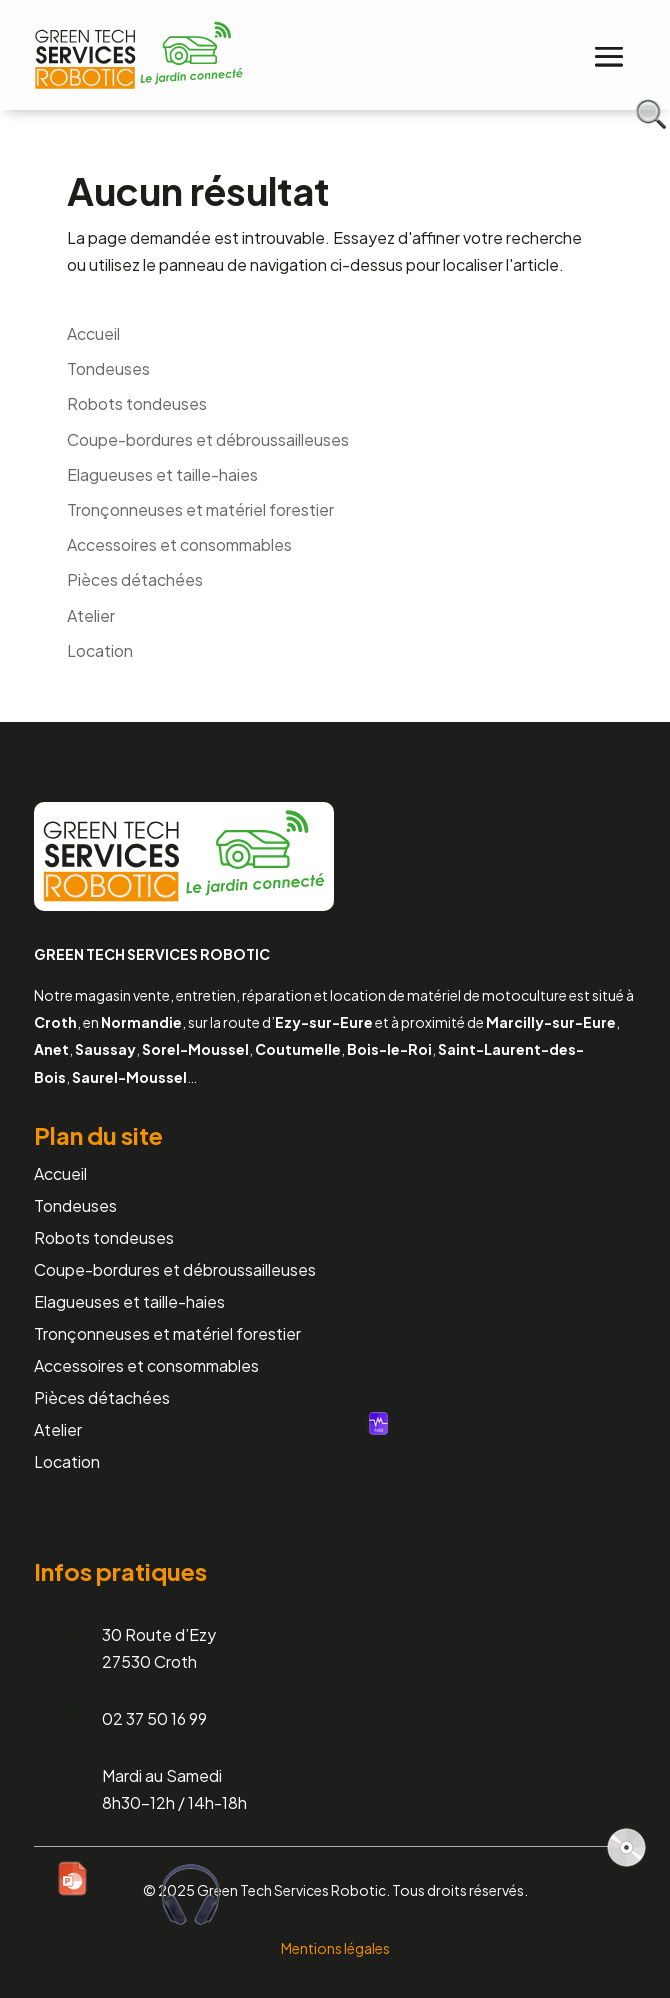  Describe the element at coordinates (651, 114) in the screenshot. I see `open spotlight search preferences` at that location.